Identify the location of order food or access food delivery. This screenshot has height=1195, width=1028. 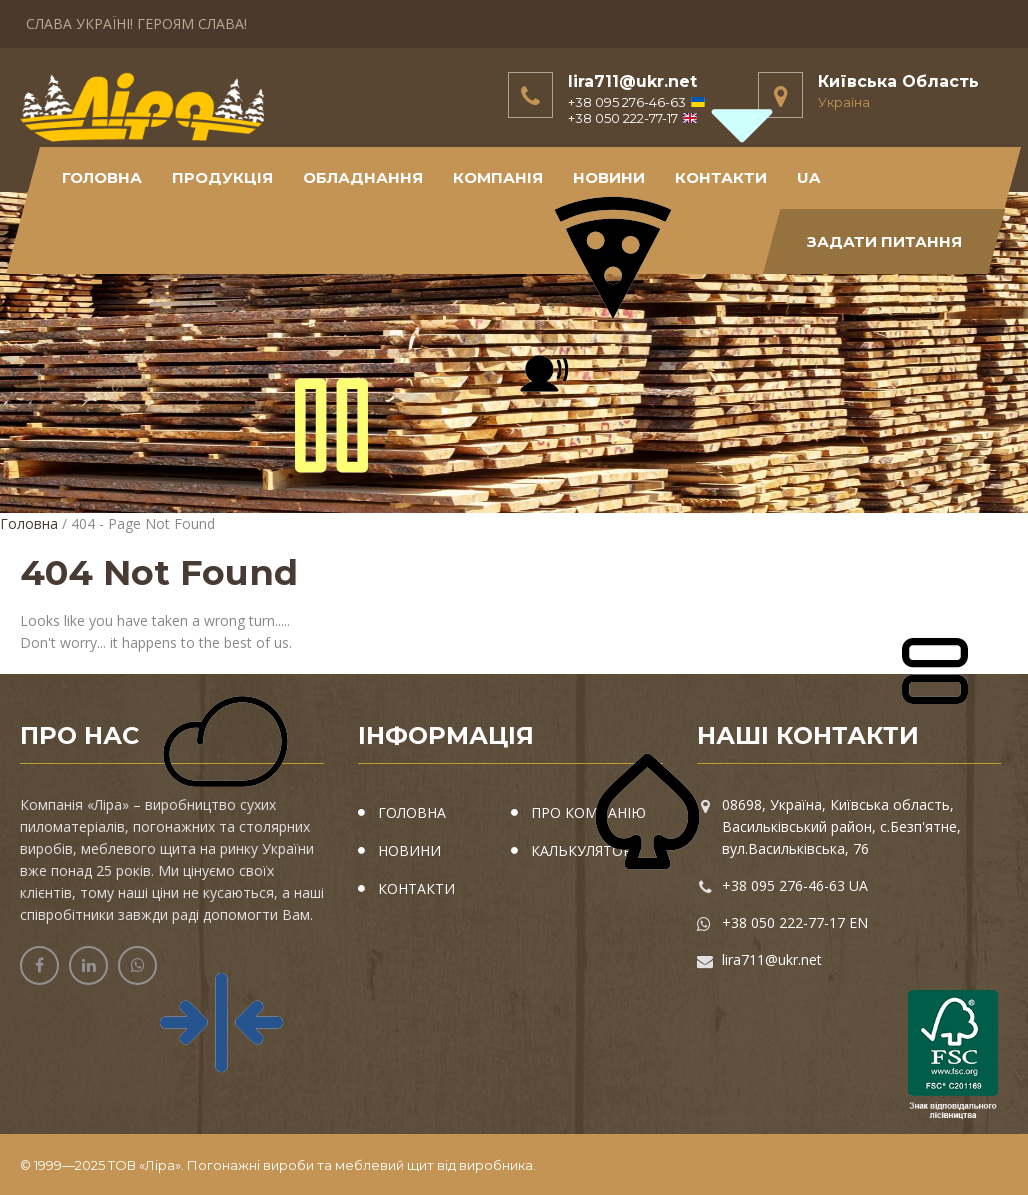
(613, 258).